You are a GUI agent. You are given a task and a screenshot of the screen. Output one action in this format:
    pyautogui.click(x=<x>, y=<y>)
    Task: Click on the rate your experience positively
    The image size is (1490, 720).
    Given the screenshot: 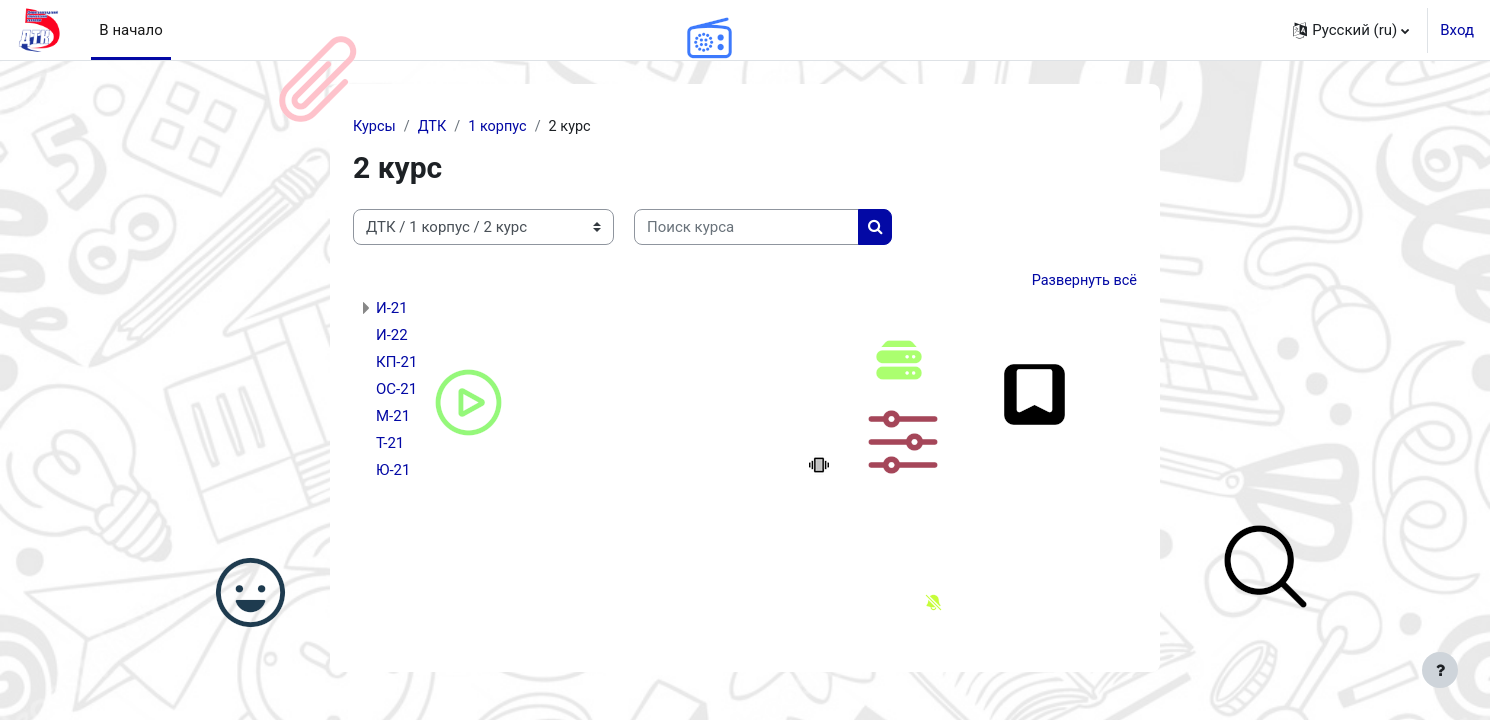 What is the action you would take?
    pyautogui.click(x=250, y=592)
    